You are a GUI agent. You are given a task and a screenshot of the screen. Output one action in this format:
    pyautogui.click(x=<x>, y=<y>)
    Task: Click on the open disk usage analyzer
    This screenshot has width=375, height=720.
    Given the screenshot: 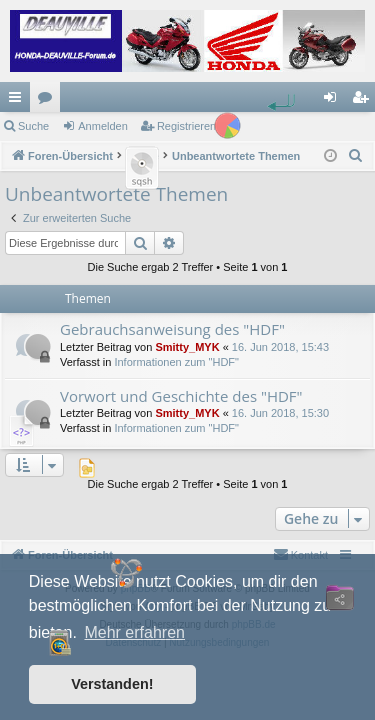 What is the action you would take?
    pyautogui.click(x=227, y=125)
    